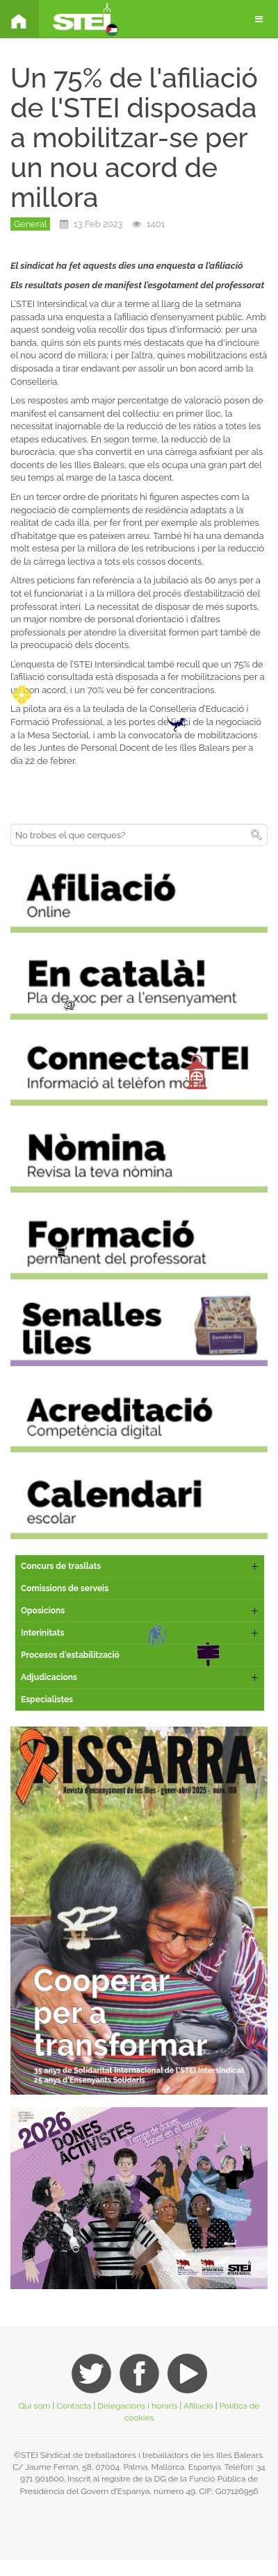 Image resolution: width=278 pixels, height=2576 pixels. What do you see at coordinates (177, 724) in the screenshot?
I see `dinosaur or prehistoric creature category in a game` at bounding box center [177, 724].